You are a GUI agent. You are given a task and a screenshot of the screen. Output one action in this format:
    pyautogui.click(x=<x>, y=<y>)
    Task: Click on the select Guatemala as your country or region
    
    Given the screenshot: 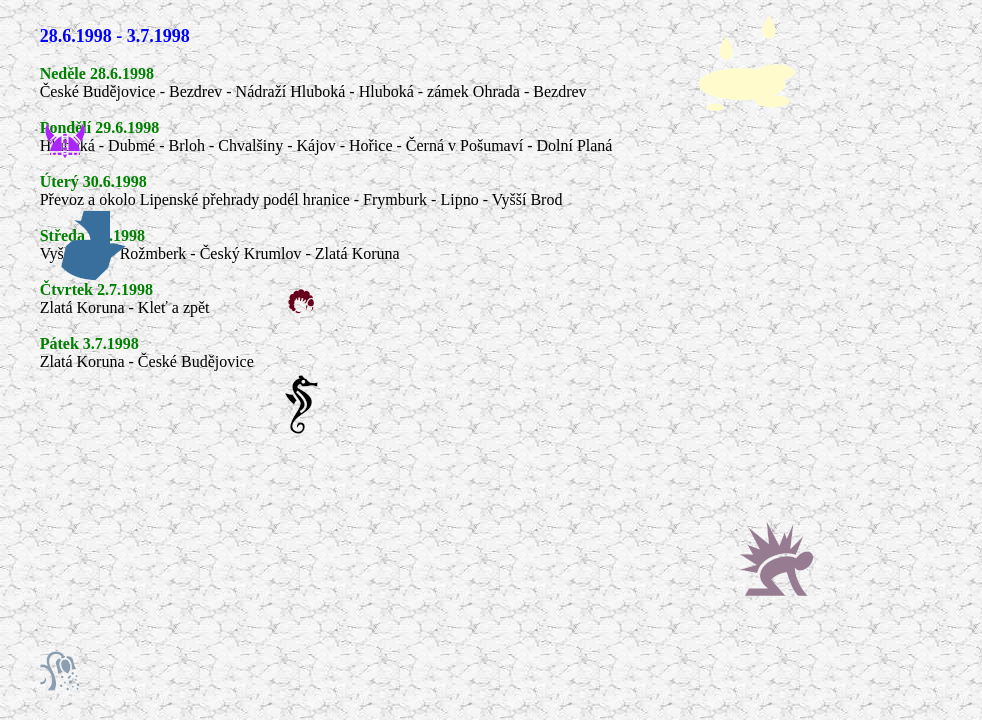 What is the action you would take?
    pyautogui.click(x=93, y=245)
    